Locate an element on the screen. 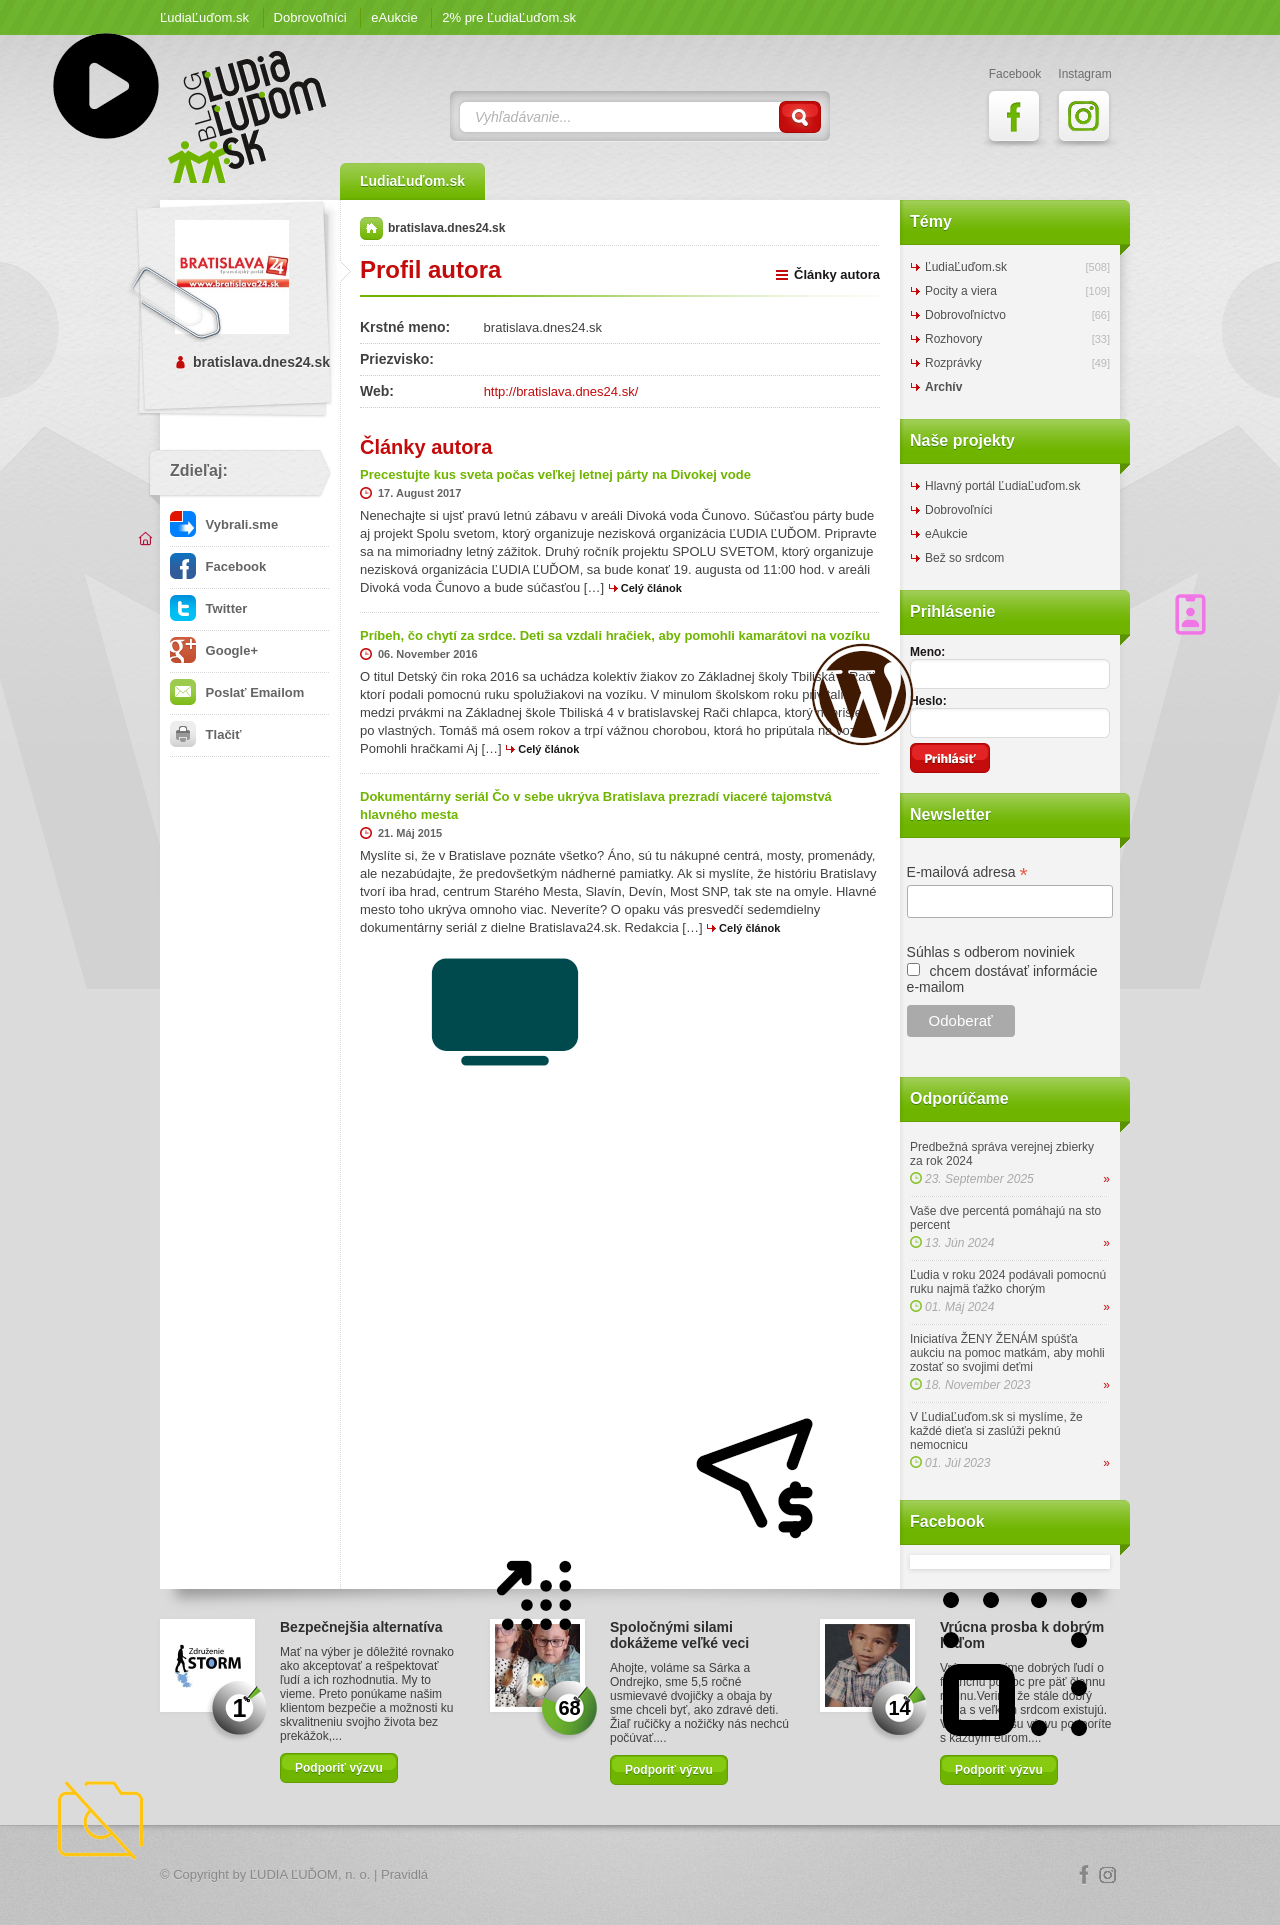  navigate to home screen is located at coordinates (145, 538).